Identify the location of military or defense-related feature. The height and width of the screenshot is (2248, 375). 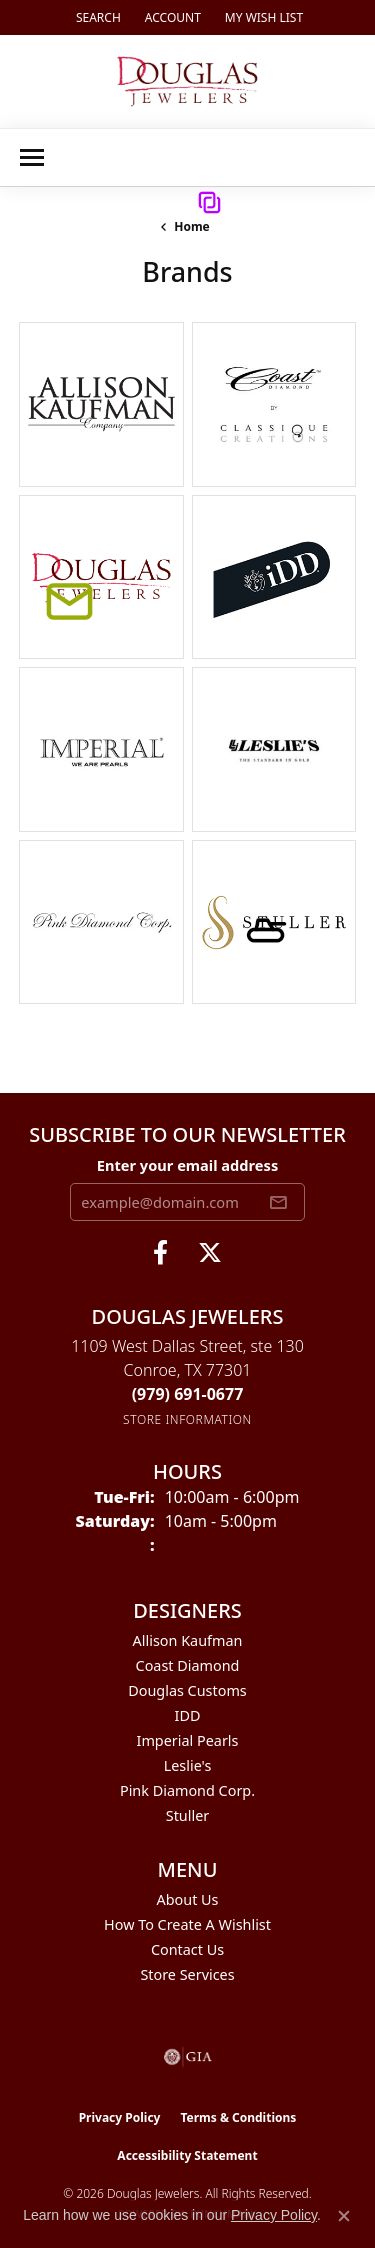
(267, 929).